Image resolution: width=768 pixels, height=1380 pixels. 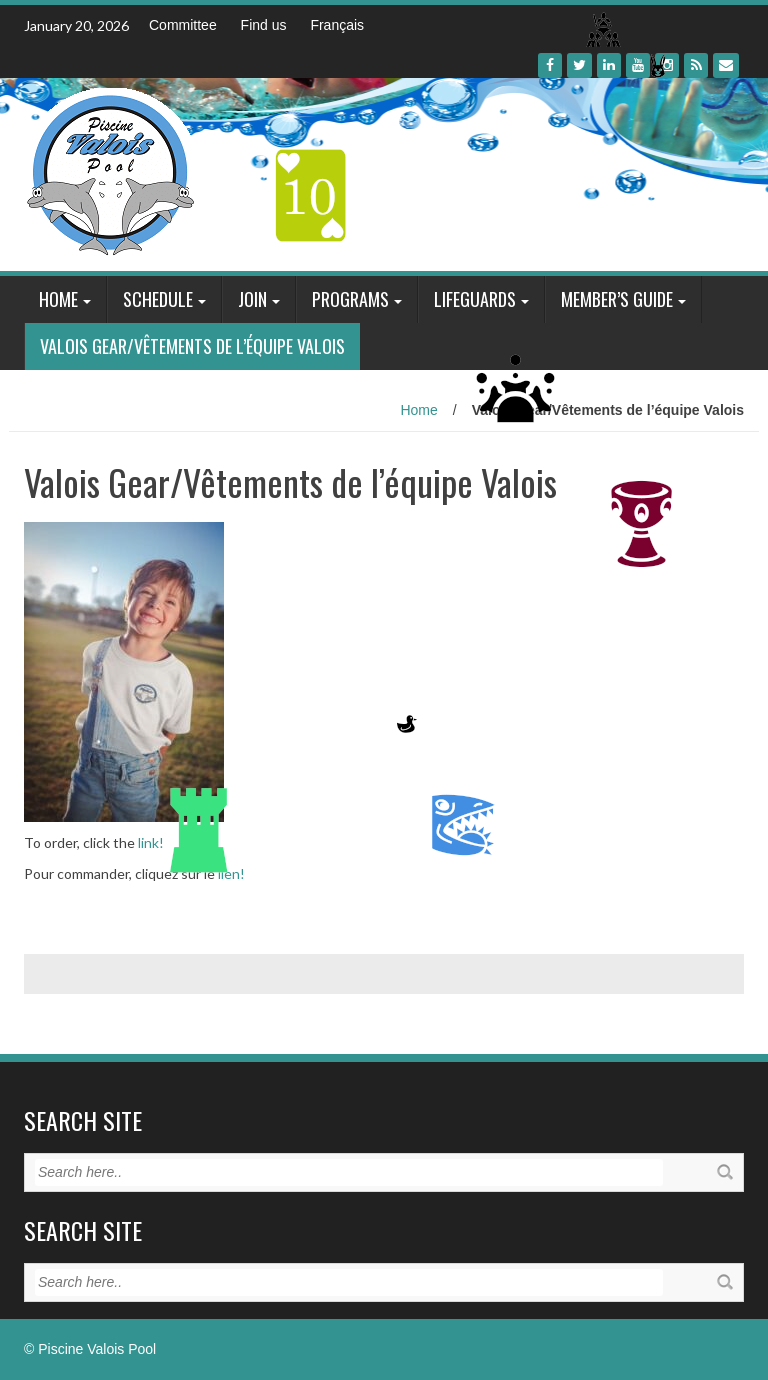 I want to click on the chariot tarot card icon, so click(x=603, y=29).